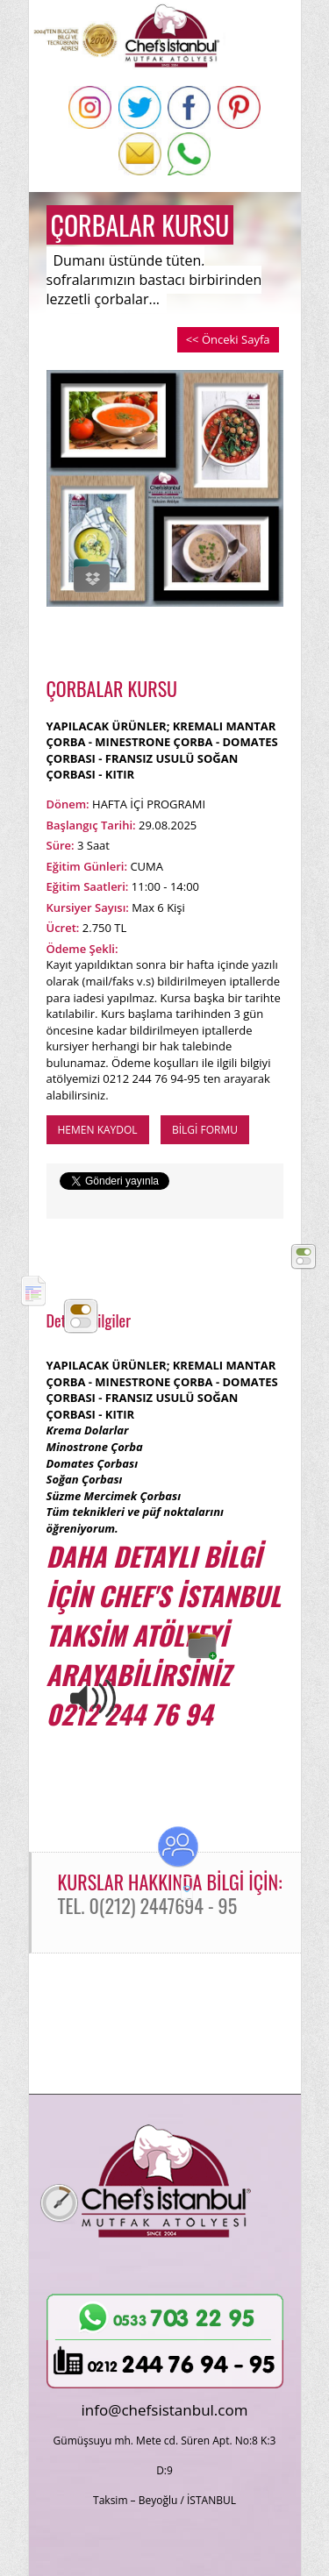 This screenshot has width=329, height=2576. Describe the element at coordinates (91, 575) in the screenshot. I see `open your Dropbox synced folder` at that location.